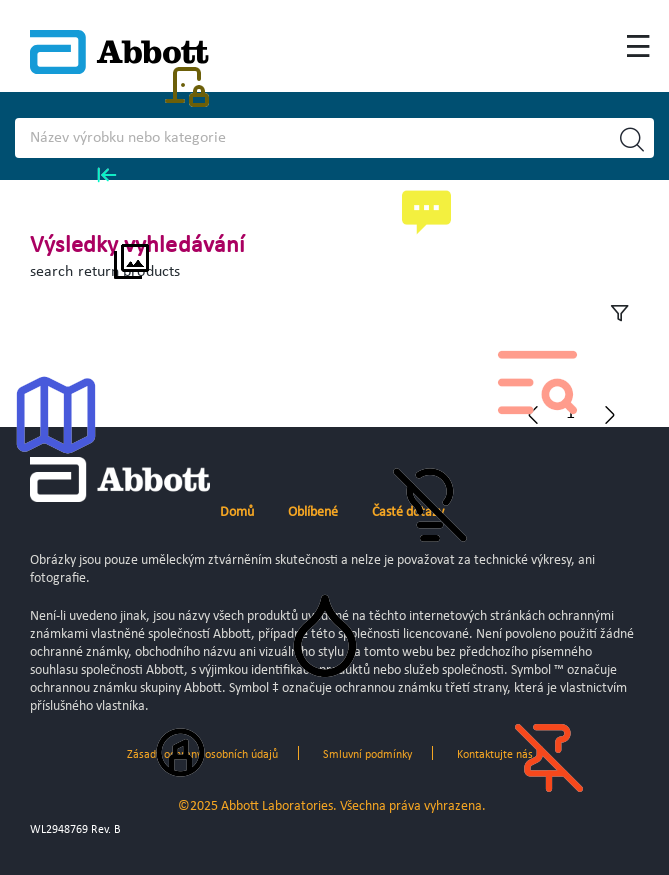 The width and height of the screenshot is (669, 875). I want to click on view map or navigation, so click(56, 415).